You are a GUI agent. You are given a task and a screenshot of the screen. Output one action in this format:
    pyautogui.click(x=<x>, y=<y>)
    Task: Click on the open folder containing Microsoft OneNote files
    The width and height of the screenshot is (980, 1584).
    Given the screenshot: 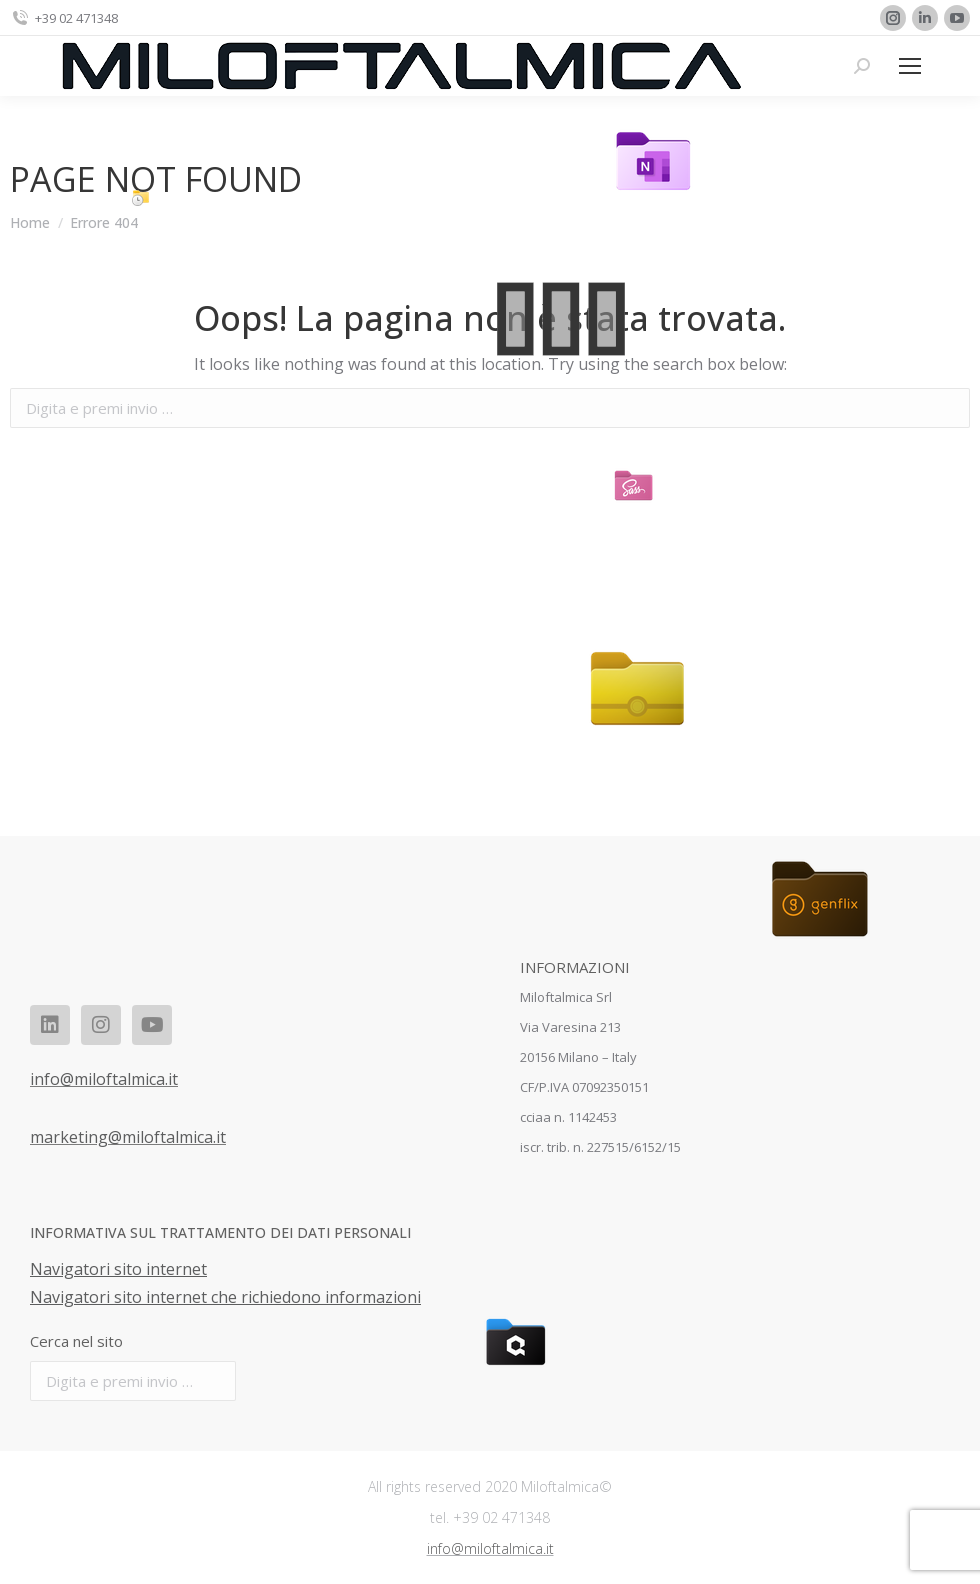 What is the action you would take?
    pyautogui.click(x=653, y=163)
    